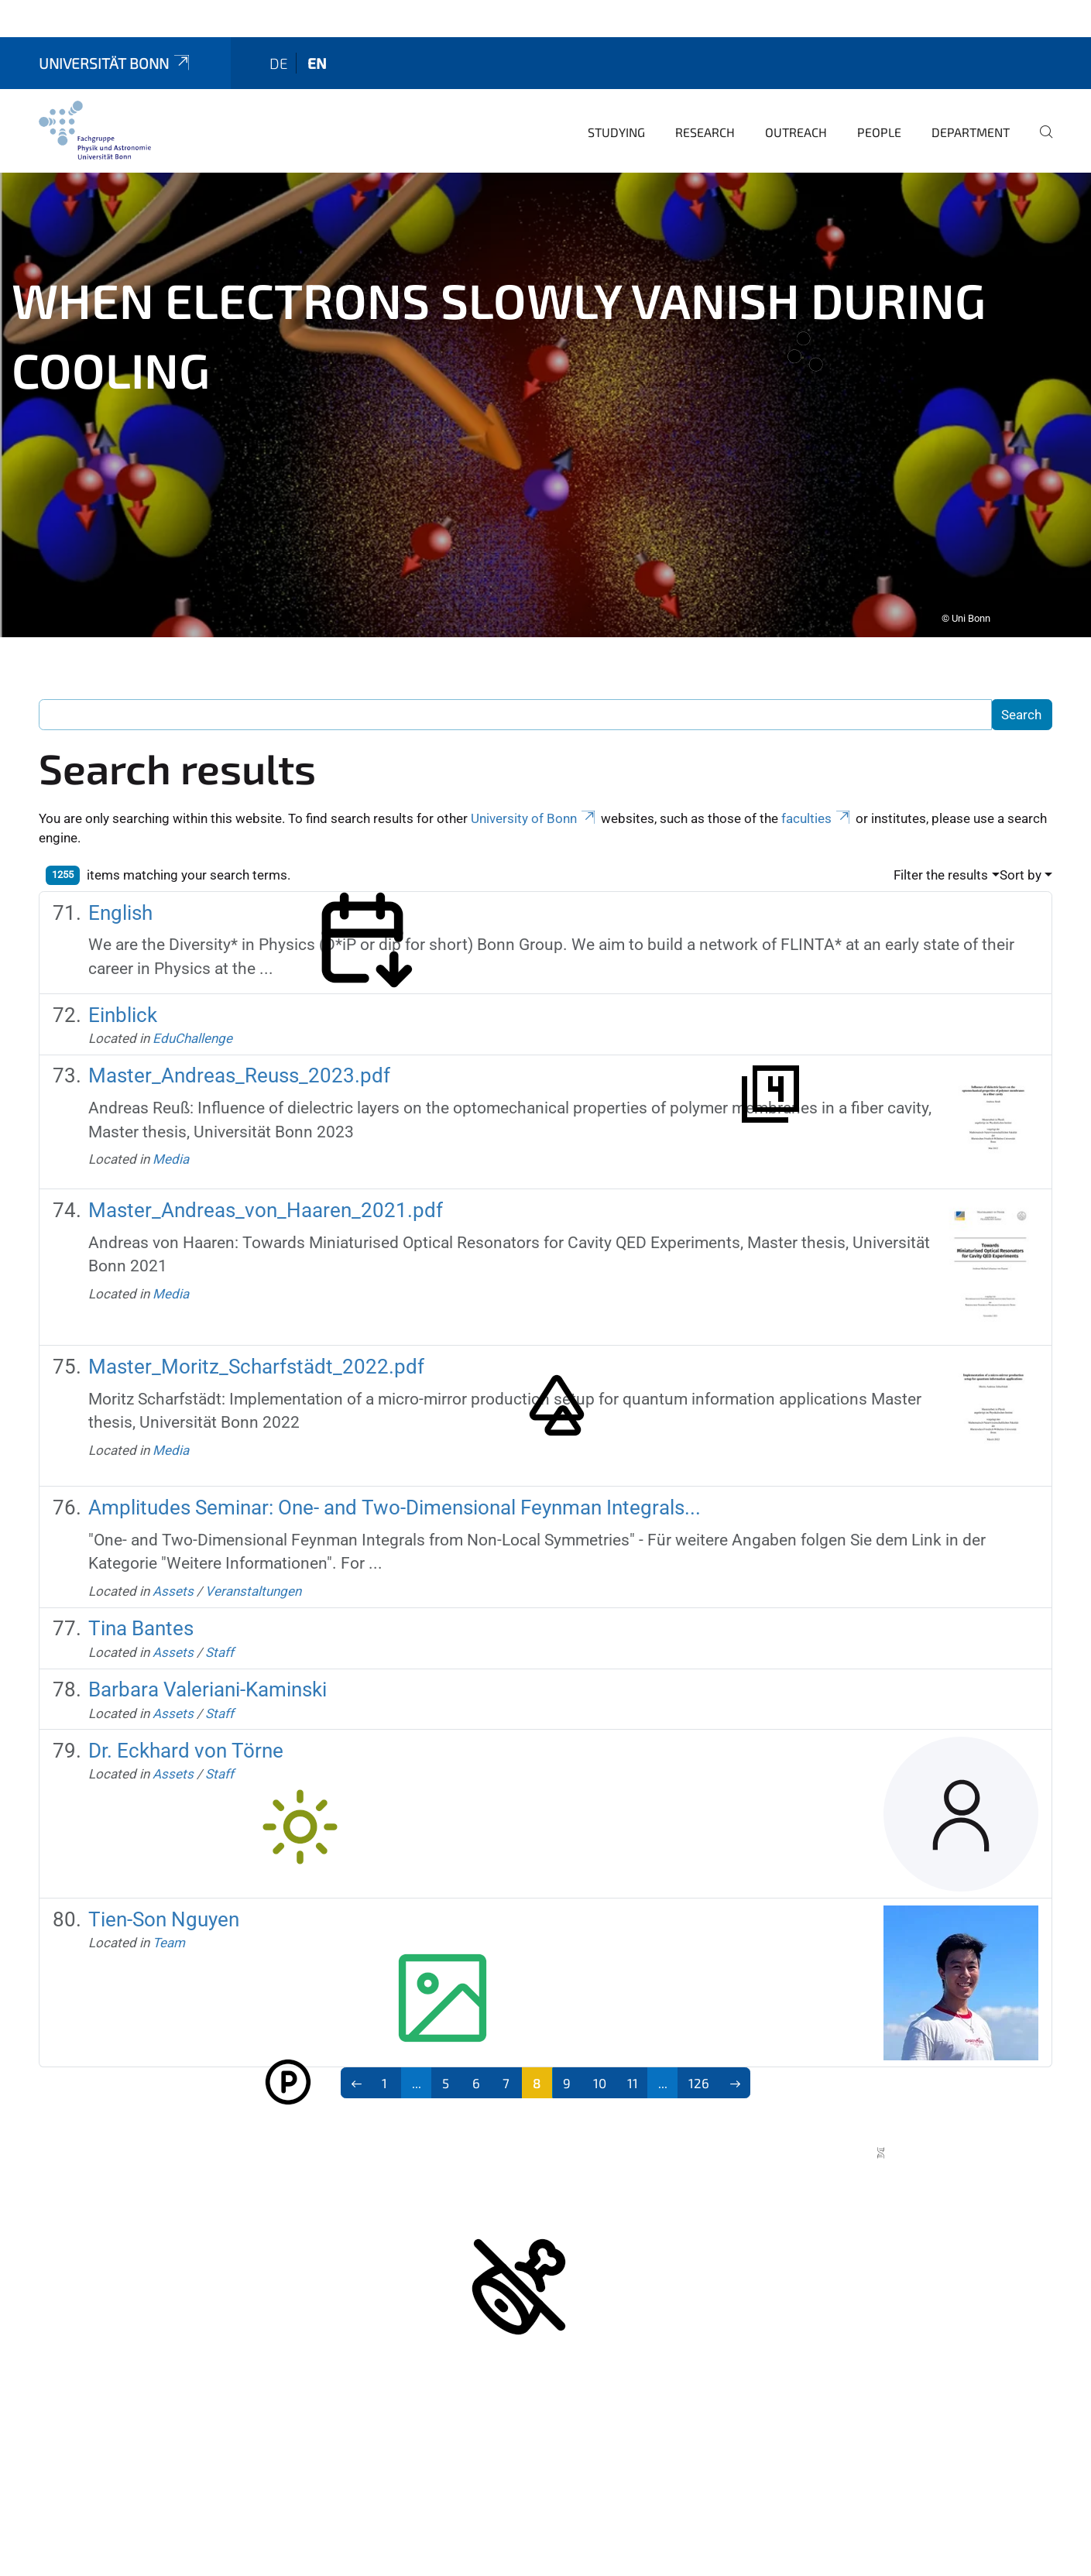 The image size is (1091, 2576). What do you see at coordinates (520, 2285) in the screenshot?
I see `indicates meat-free or vegetarian option` at bounding box center [520, 2285].